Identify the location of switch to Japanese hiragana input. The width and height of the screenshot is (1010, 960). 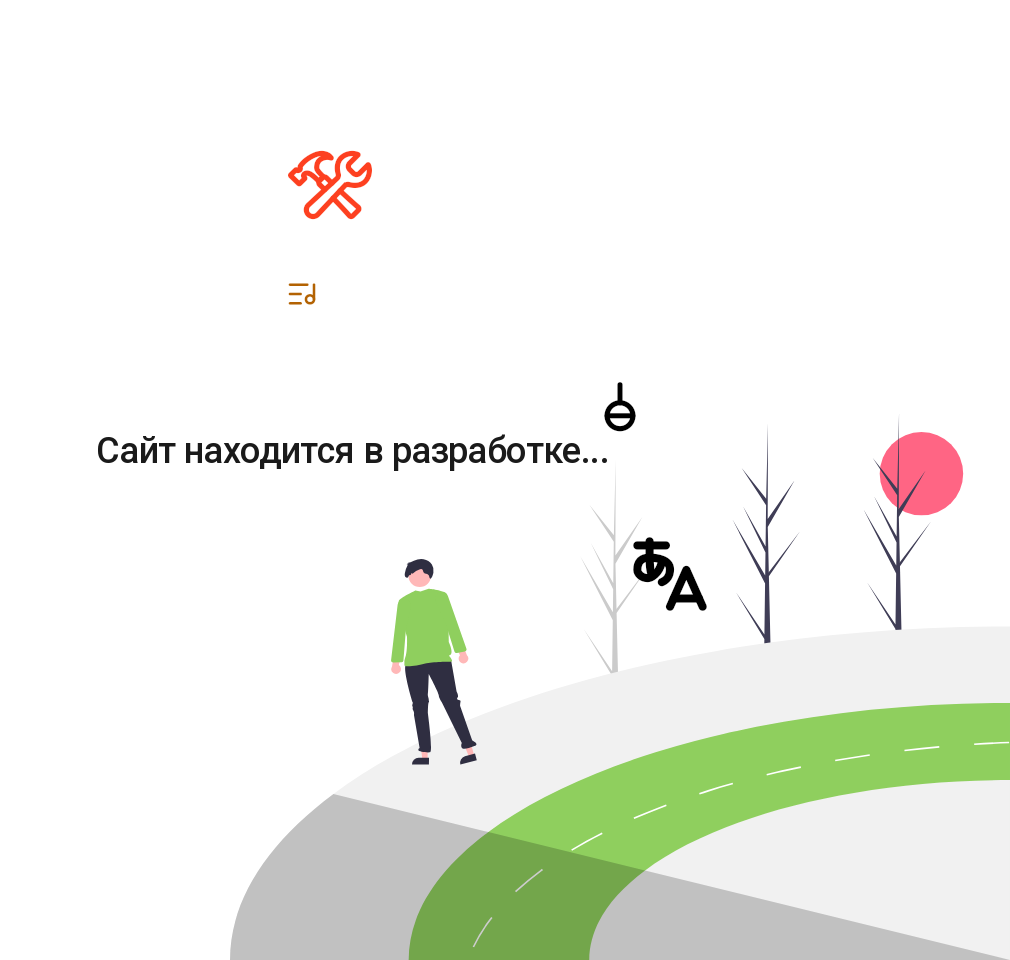
(670, 574).